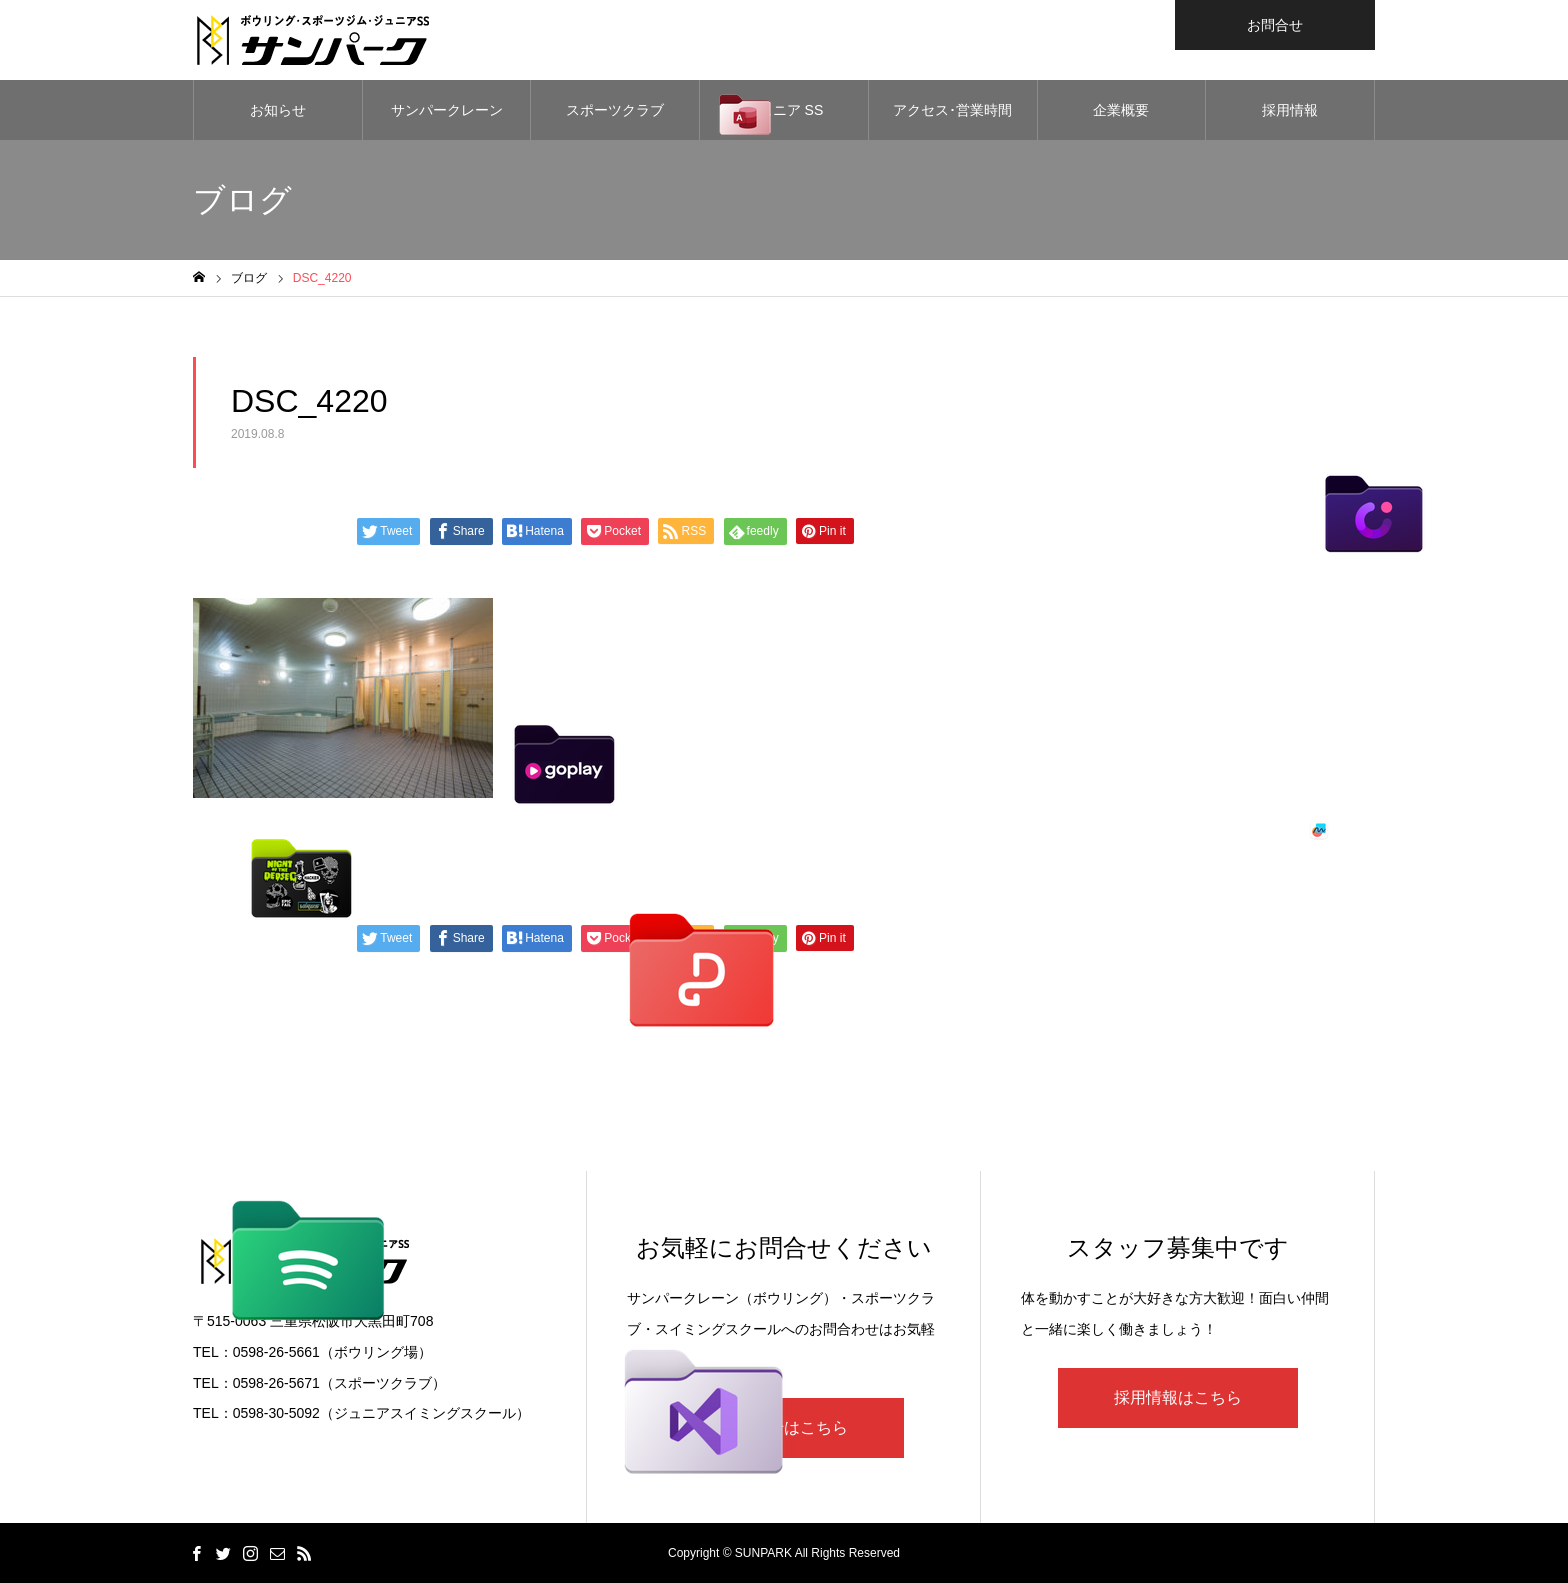 The height and width of the screenshot is (1583, 1568). What do you see at coordinates (564, 767) in the screenshot?
I see `open folder containing goplay media files` at bounding box center [564, 767].